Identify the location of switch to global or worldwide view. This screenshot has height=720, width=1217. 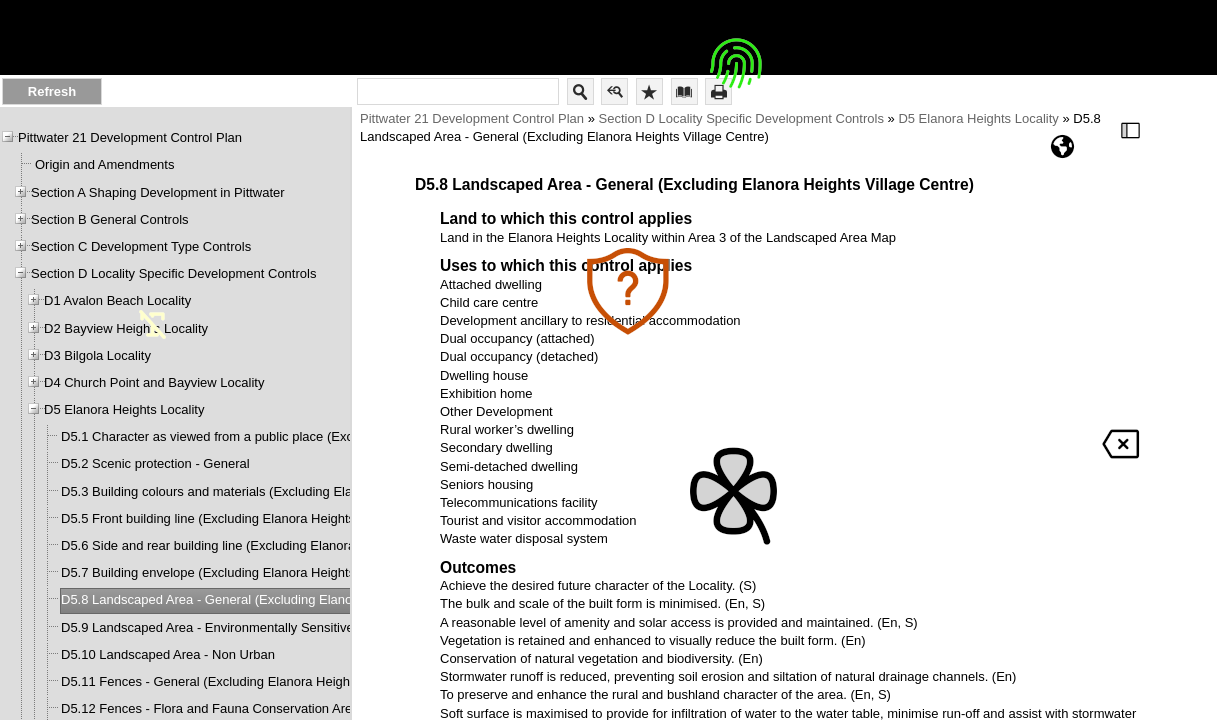
(1062, 146).